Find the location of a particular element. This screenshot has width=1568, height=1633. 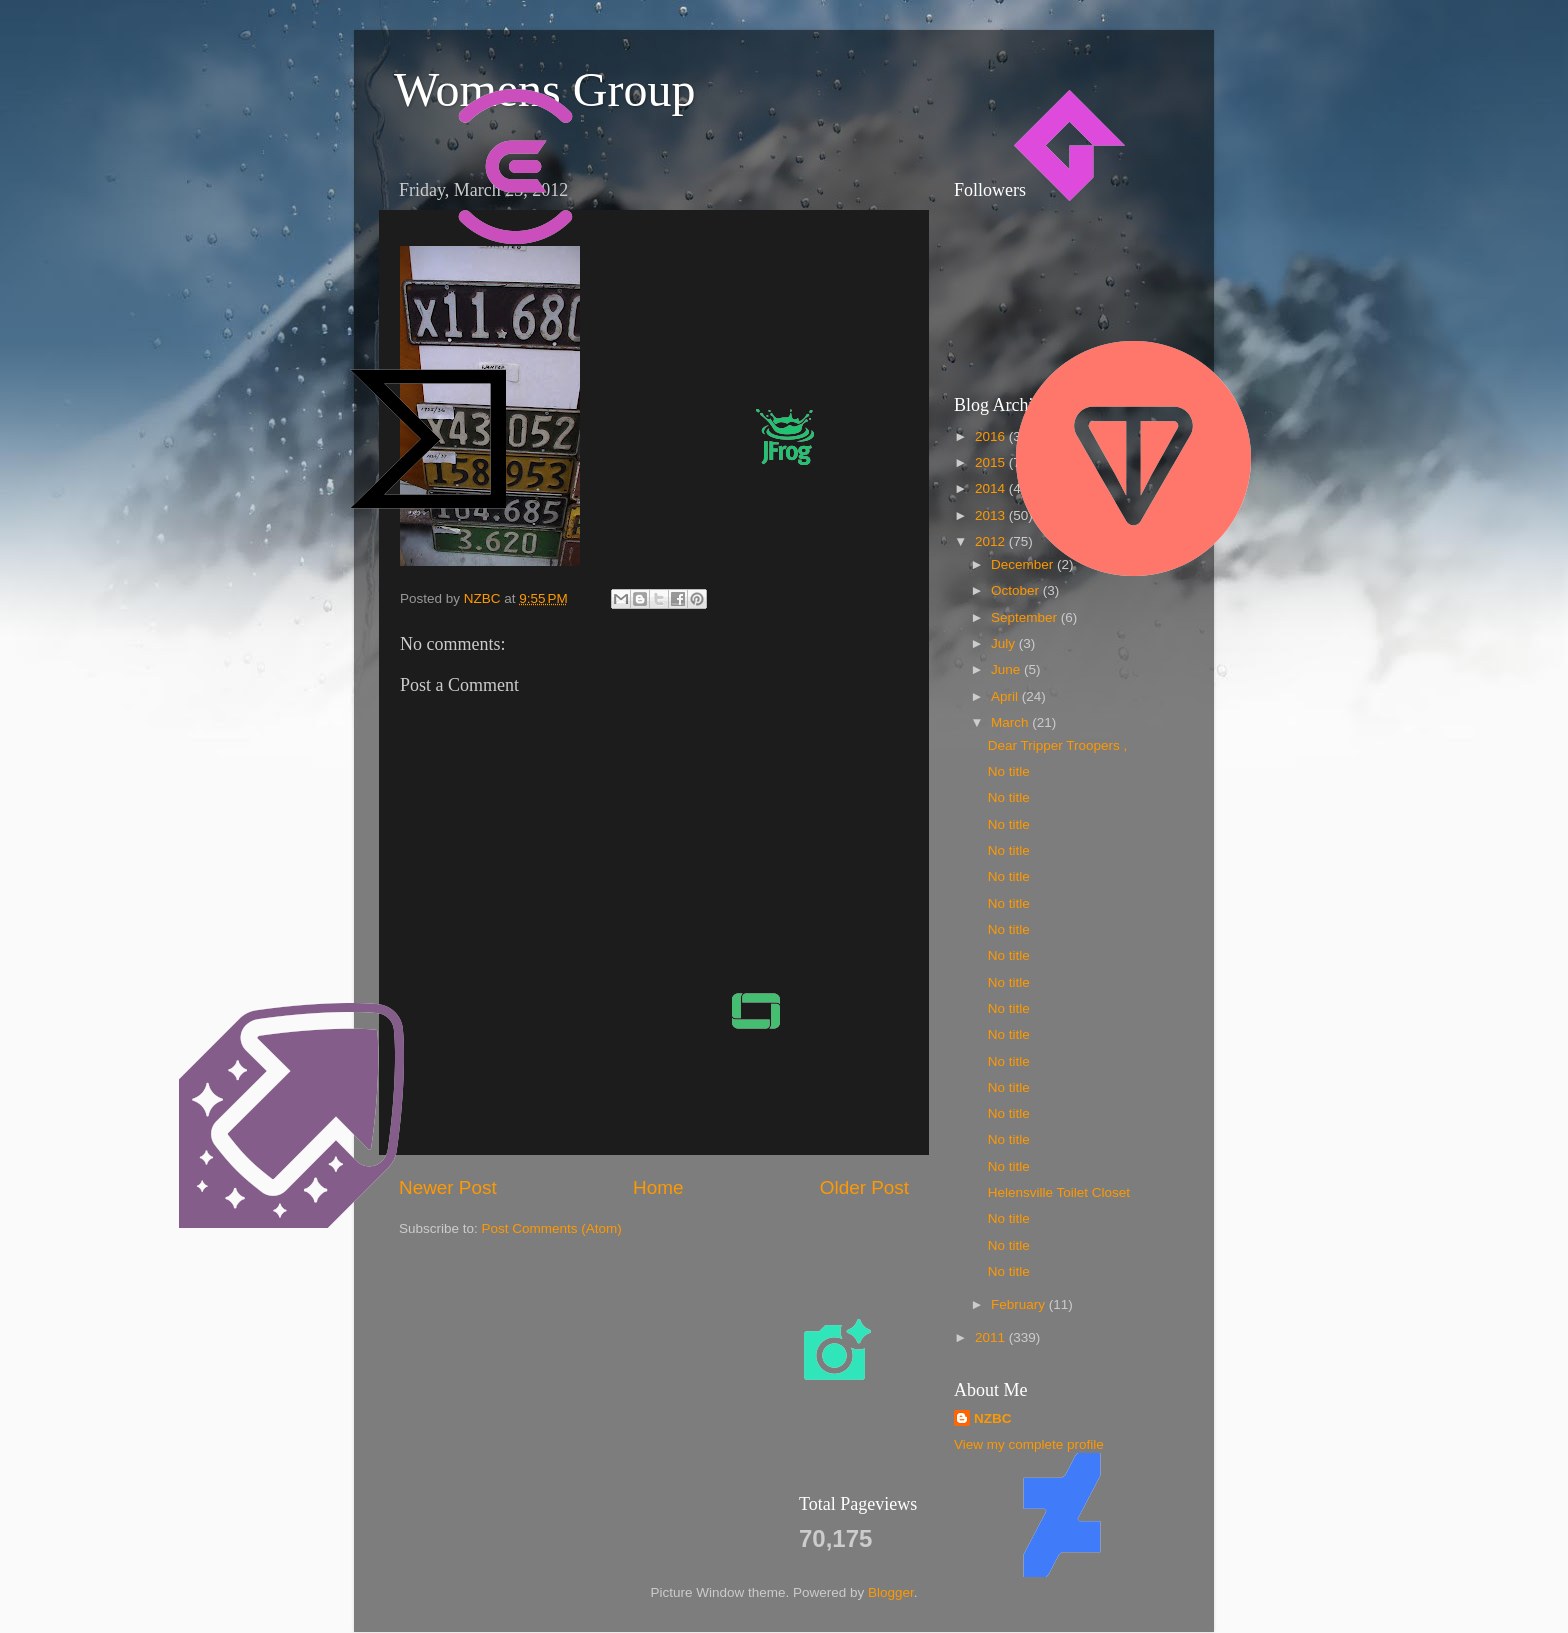

open virustotal malware scanning service is located at coordinates (428, 439).